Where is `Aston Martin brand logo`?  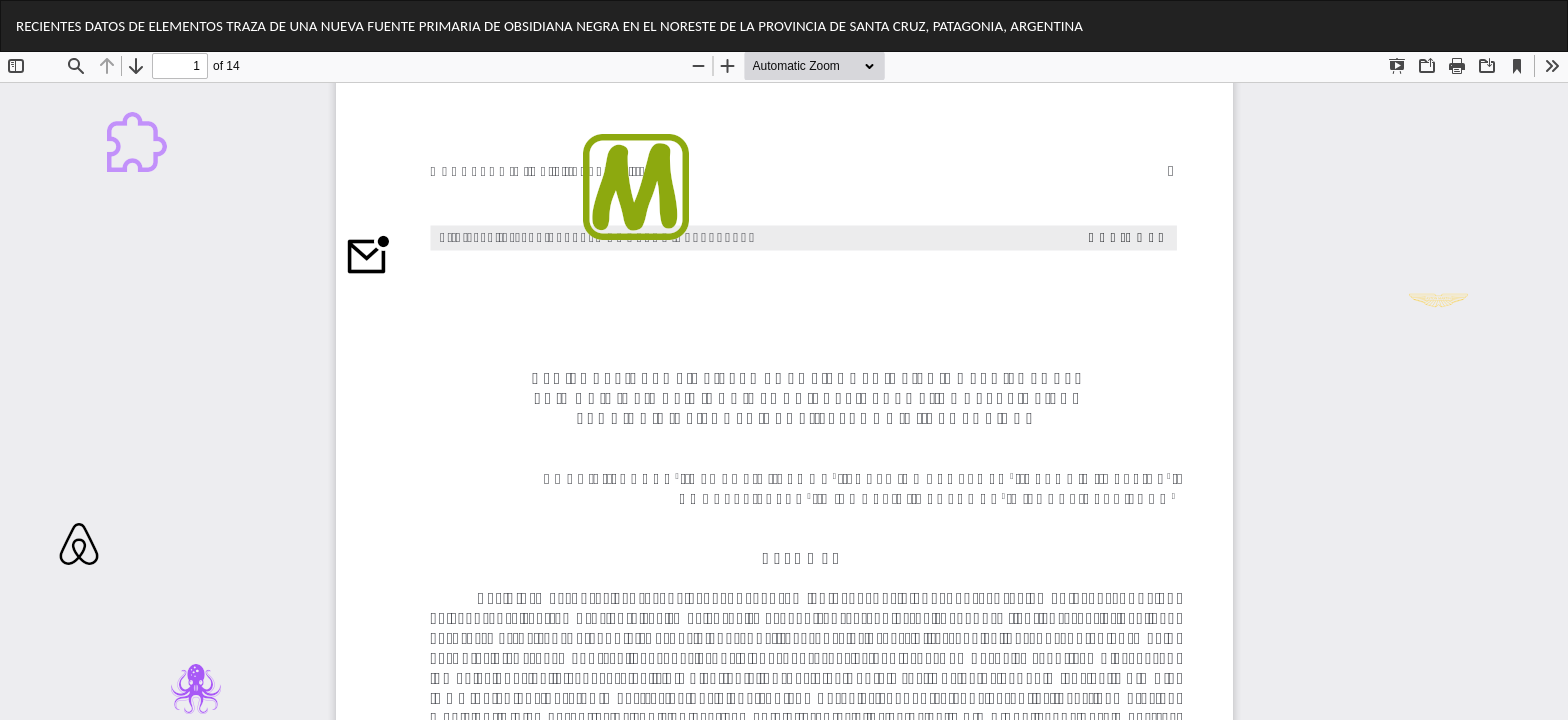 Aston Martin brand logo is located at coordinates (1438, 300).